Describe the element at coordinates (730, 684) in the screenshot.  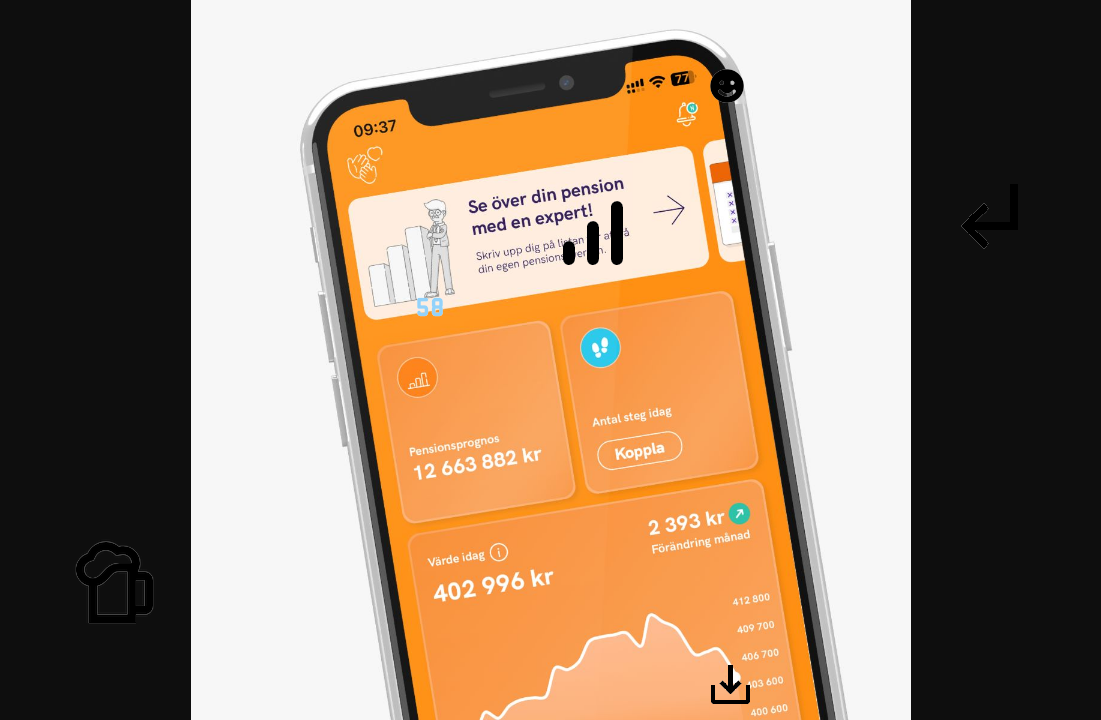
I see `download file to device` at that location.